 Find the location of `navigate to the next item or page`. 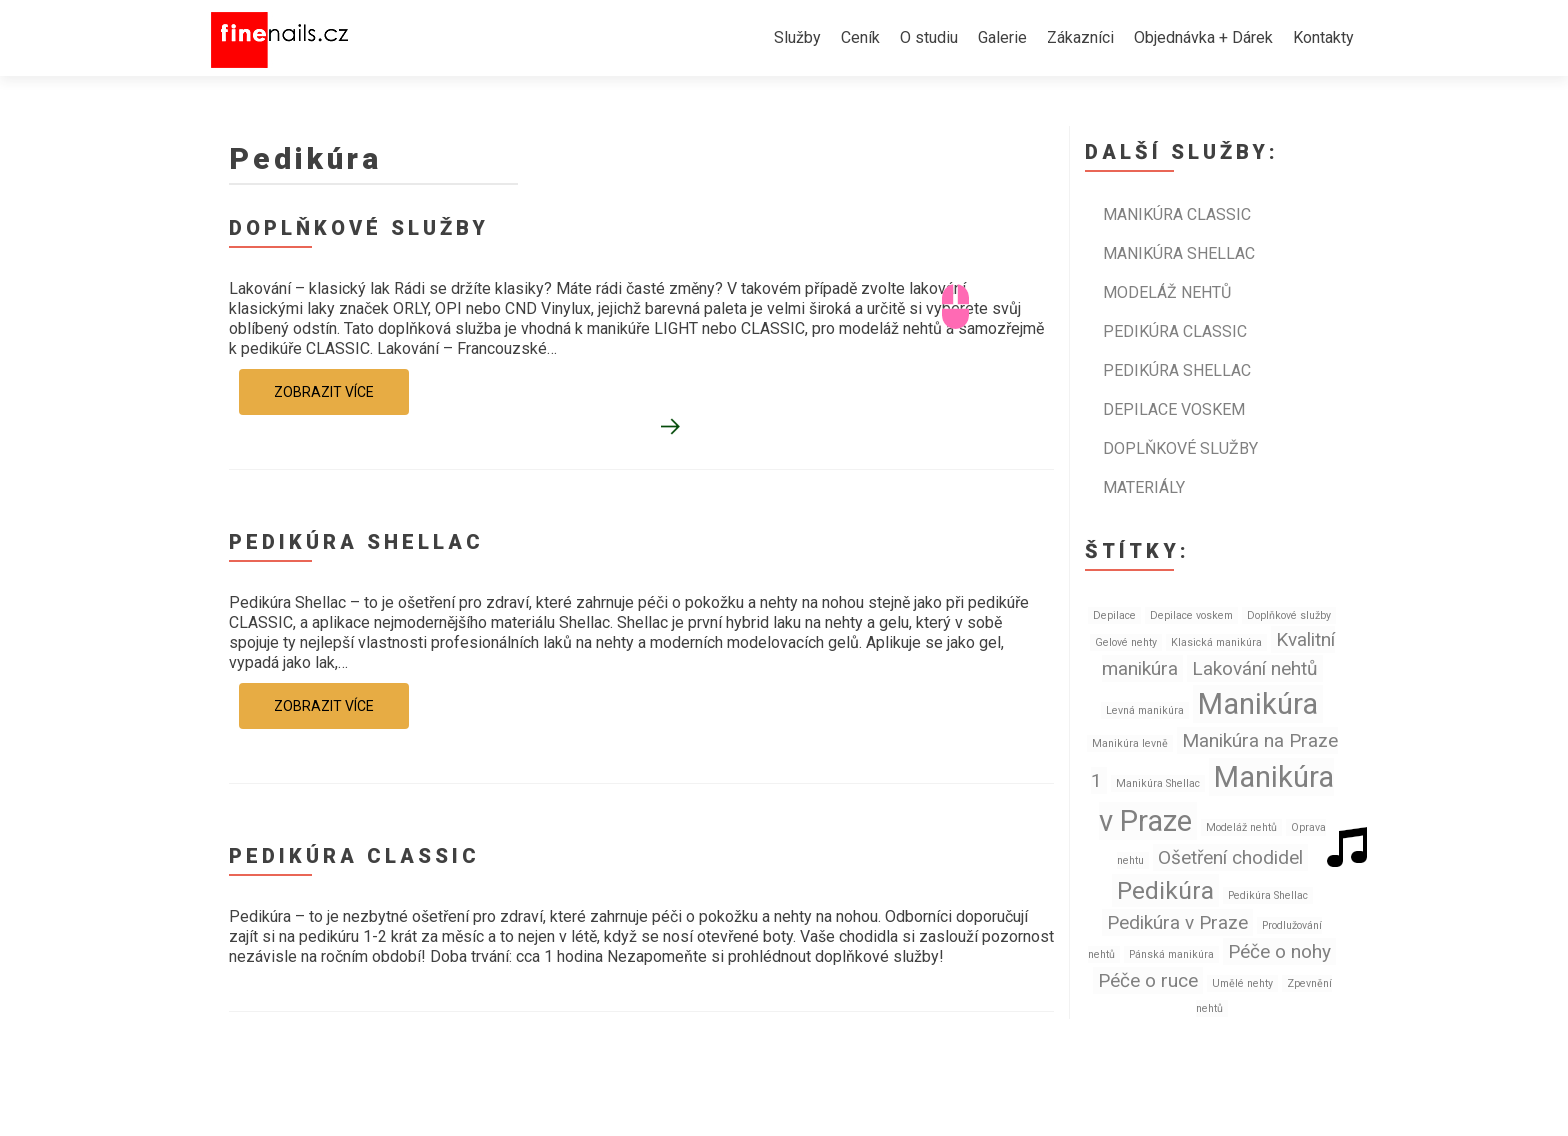

navigate to the next item or page is located at coordinates (670, 426).